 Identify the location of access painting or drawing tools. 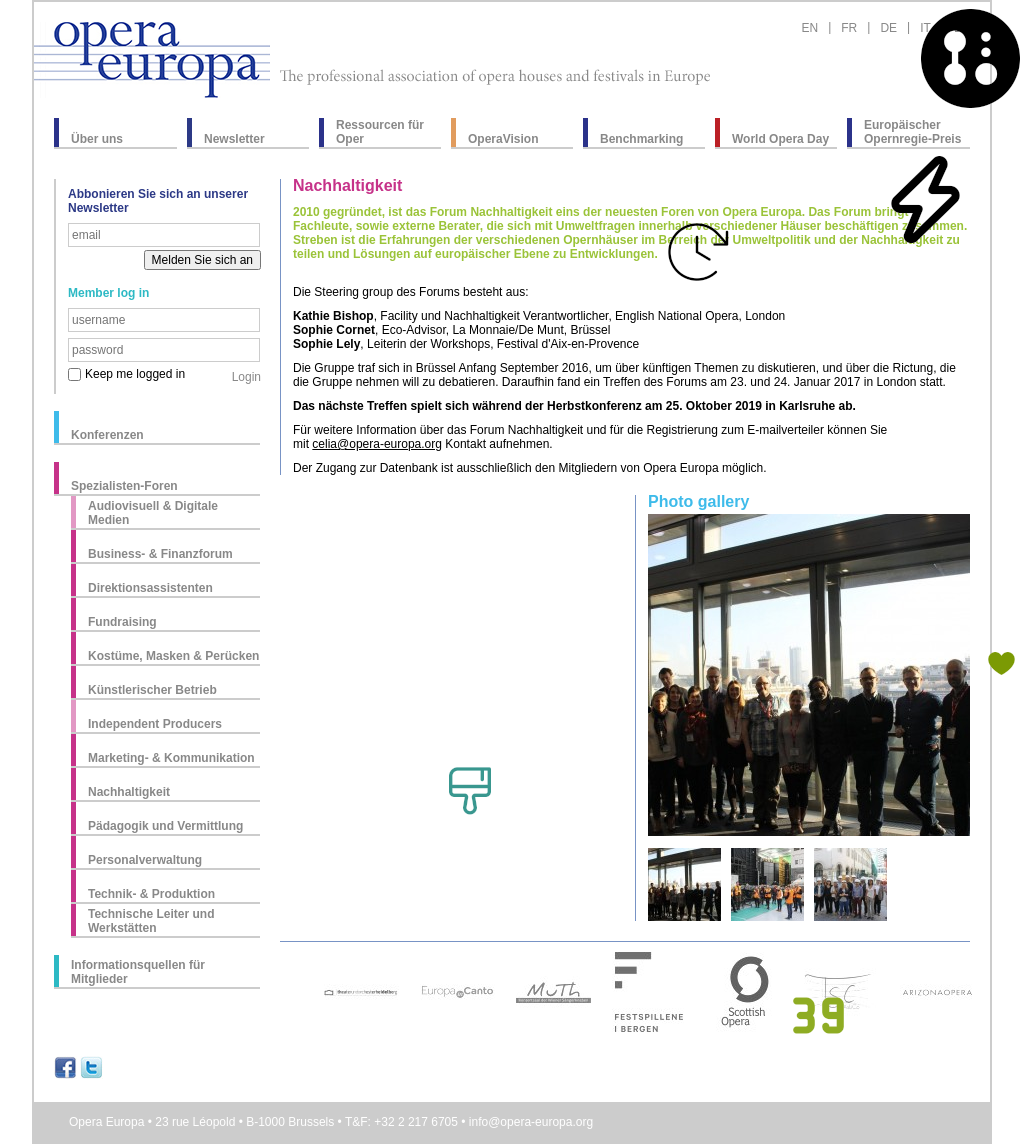
(470, 790).